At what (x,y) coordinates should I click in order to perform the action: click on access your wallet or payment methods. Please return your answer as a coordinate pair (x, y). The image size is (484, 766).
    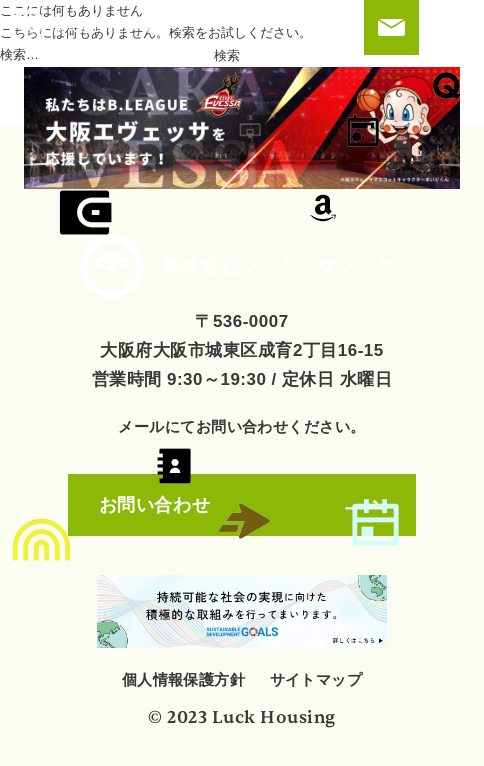
    Looking at the image, I should click on (84, 212).